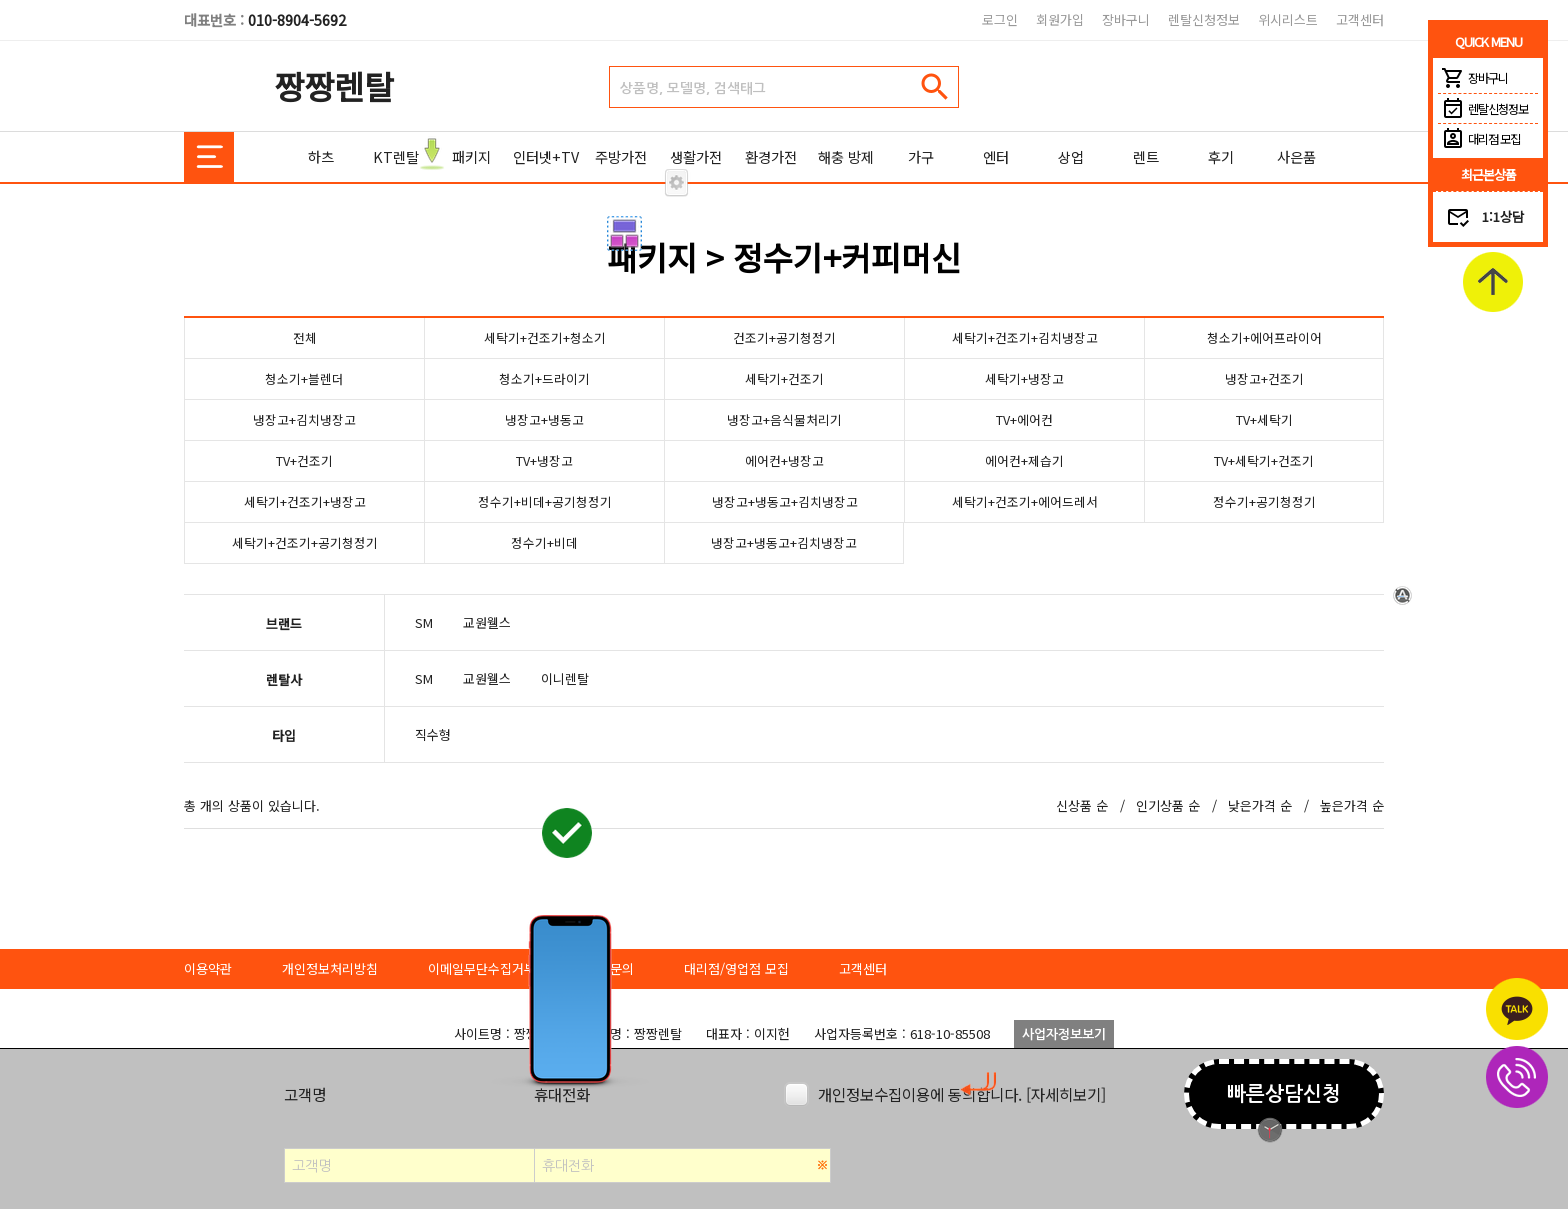 The image size is (1568, 1209). What do you see at coordinates (624, 233) in the screenshot?
I see `select all items in the current view` at bounding box center [624, 233].